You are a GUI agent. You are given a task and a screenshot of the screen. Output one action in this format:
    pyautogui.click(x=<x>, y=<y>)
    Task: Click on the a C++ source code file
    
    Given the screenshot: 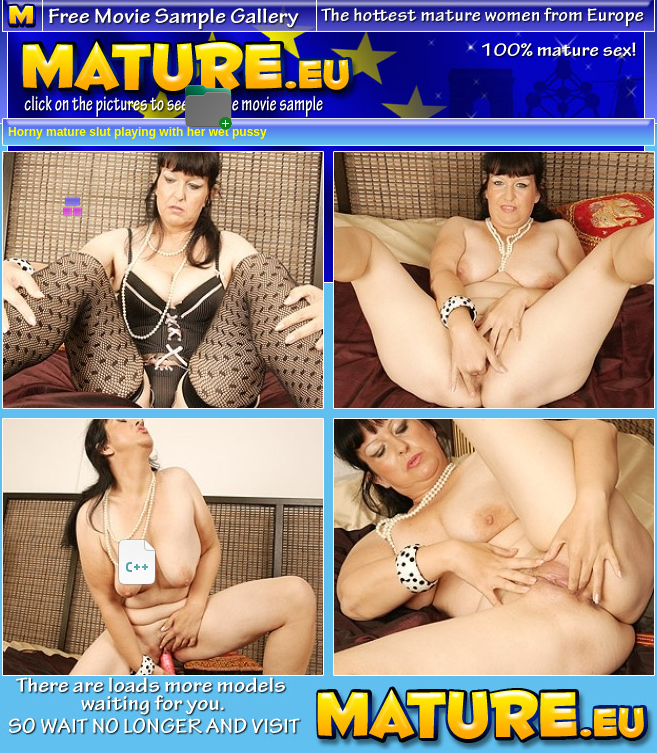 What is the action you would take?
    pyautogui.click(x=137, y=562)
    